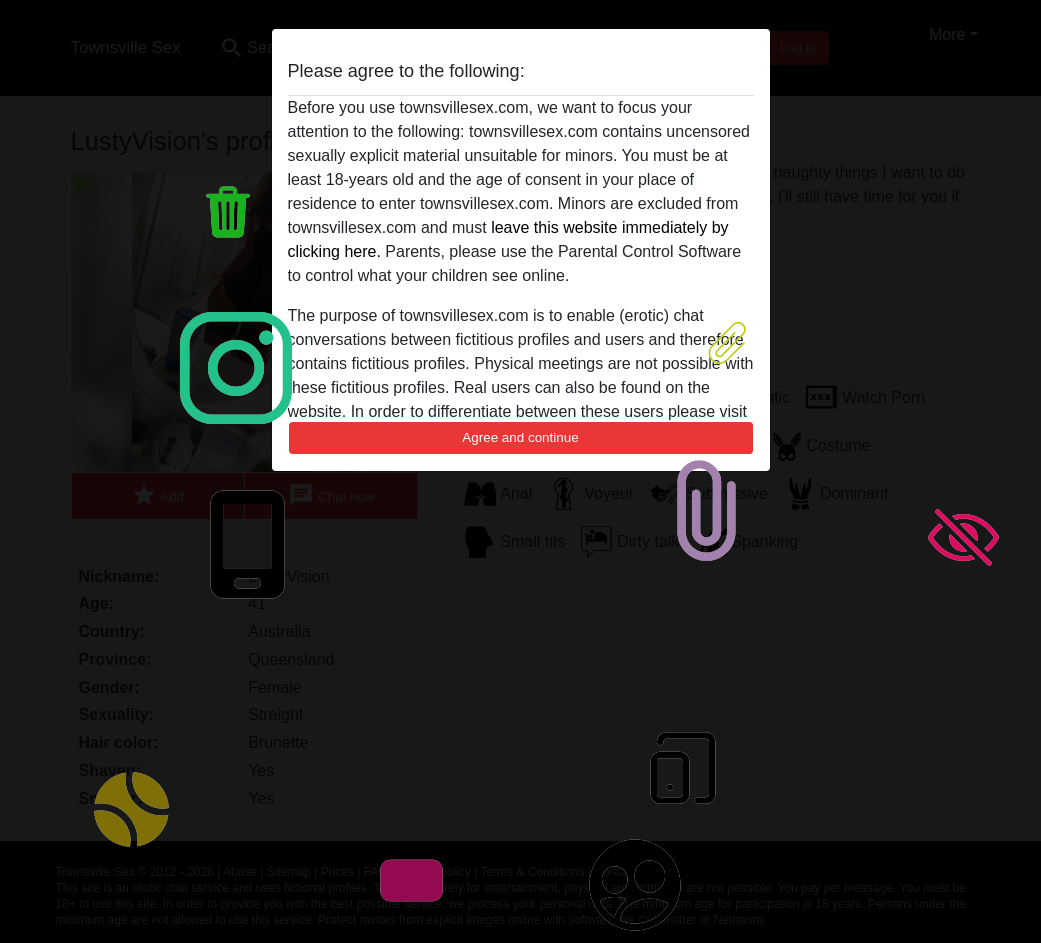 The height and width of the screenshot is (943, 1041). Describe the element at coordinates (131, 809) in the screenshot. I see `access tennis or sports-related features` at that location.